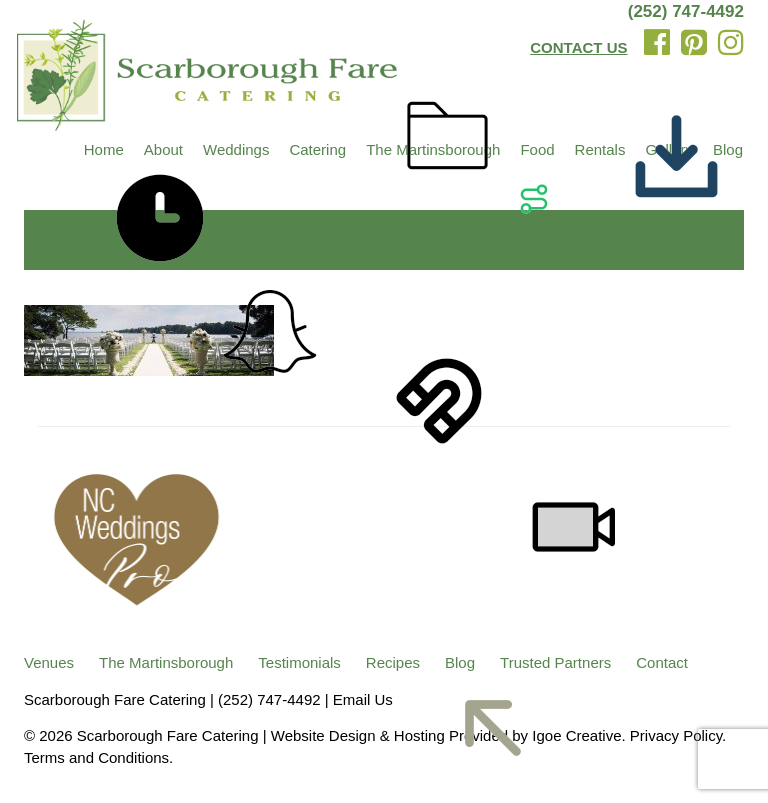 This screenshot has height=803, width=768. I want to click on access your files and documents, so click(447, 135).